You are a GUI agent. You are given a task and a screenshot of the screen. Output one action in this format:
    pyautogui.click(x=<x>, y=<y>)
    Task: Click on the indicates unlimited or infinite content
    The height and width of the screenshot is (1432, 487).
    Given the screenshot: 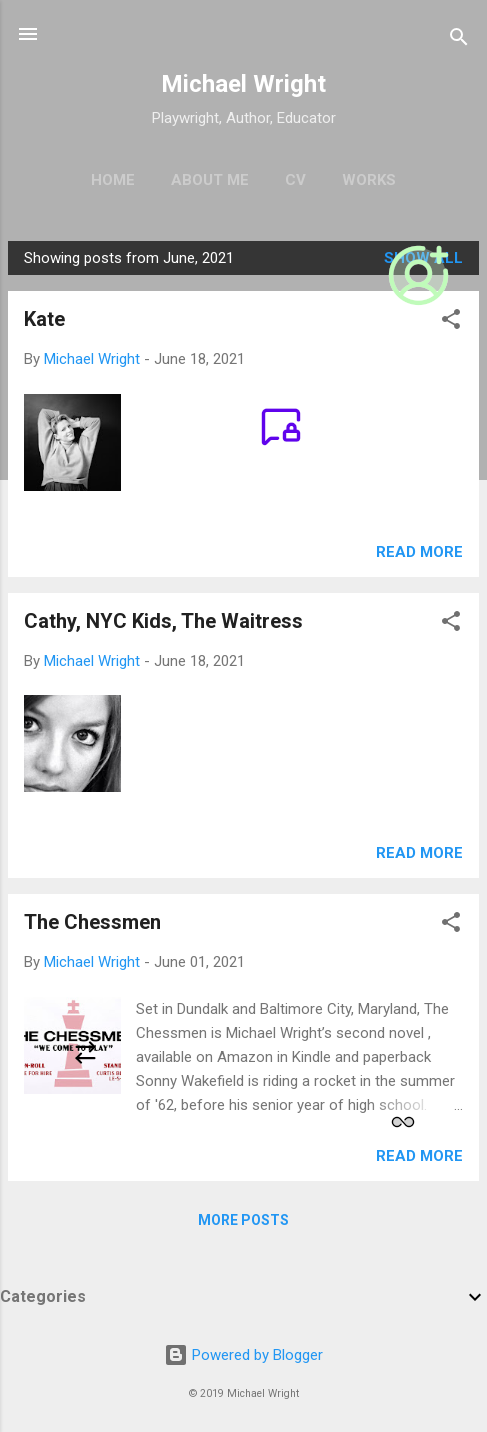 What is the action you would take?
    pyautogui.click(x=403, y=1122)
    